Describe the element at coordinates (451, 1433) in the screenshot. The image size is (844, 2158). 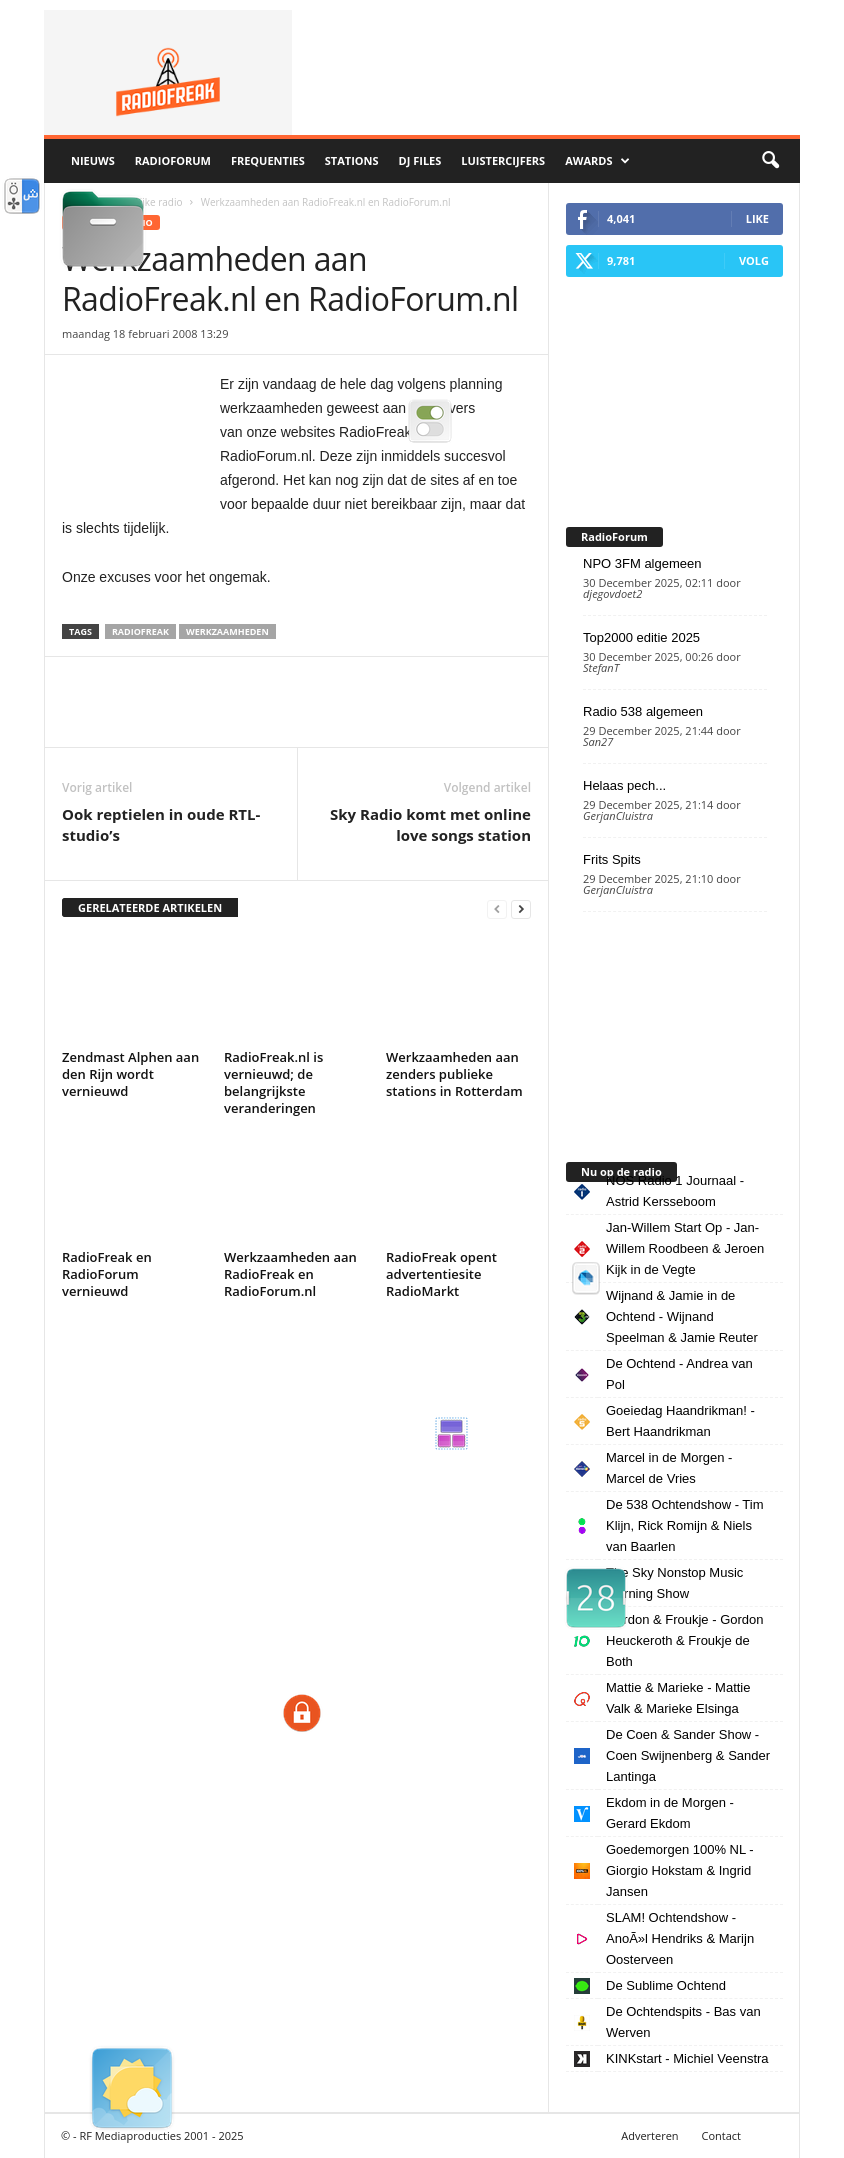
I see `select all items in the current view` at that location.